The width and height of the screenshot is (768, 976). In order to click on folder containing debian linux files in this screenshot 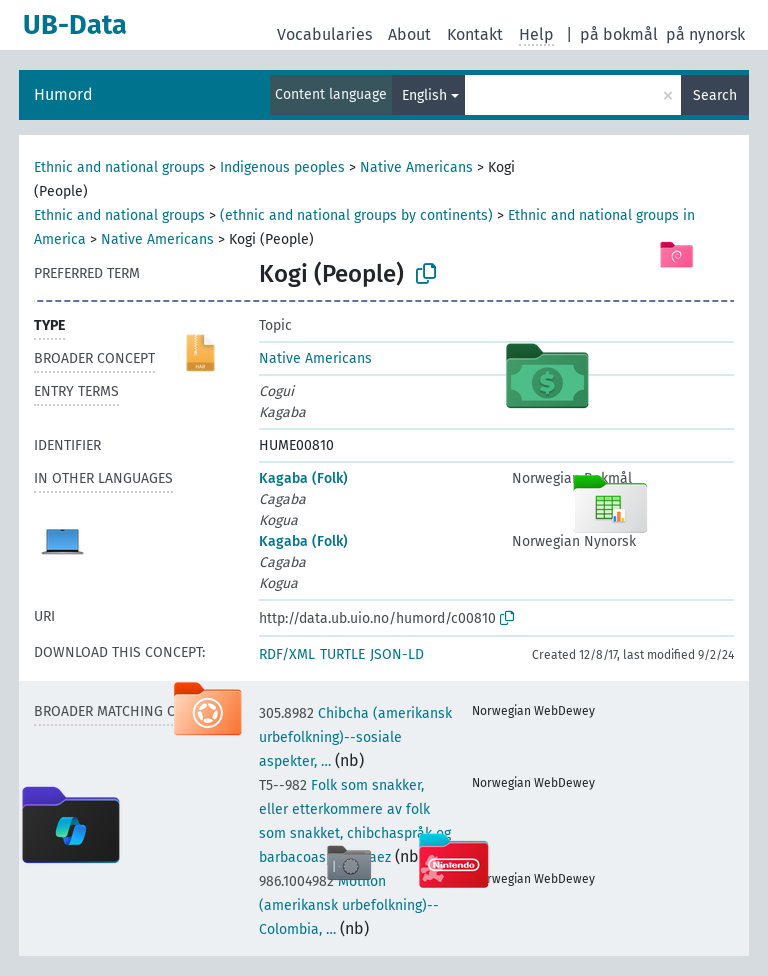, I will do `click(676, 255)`.